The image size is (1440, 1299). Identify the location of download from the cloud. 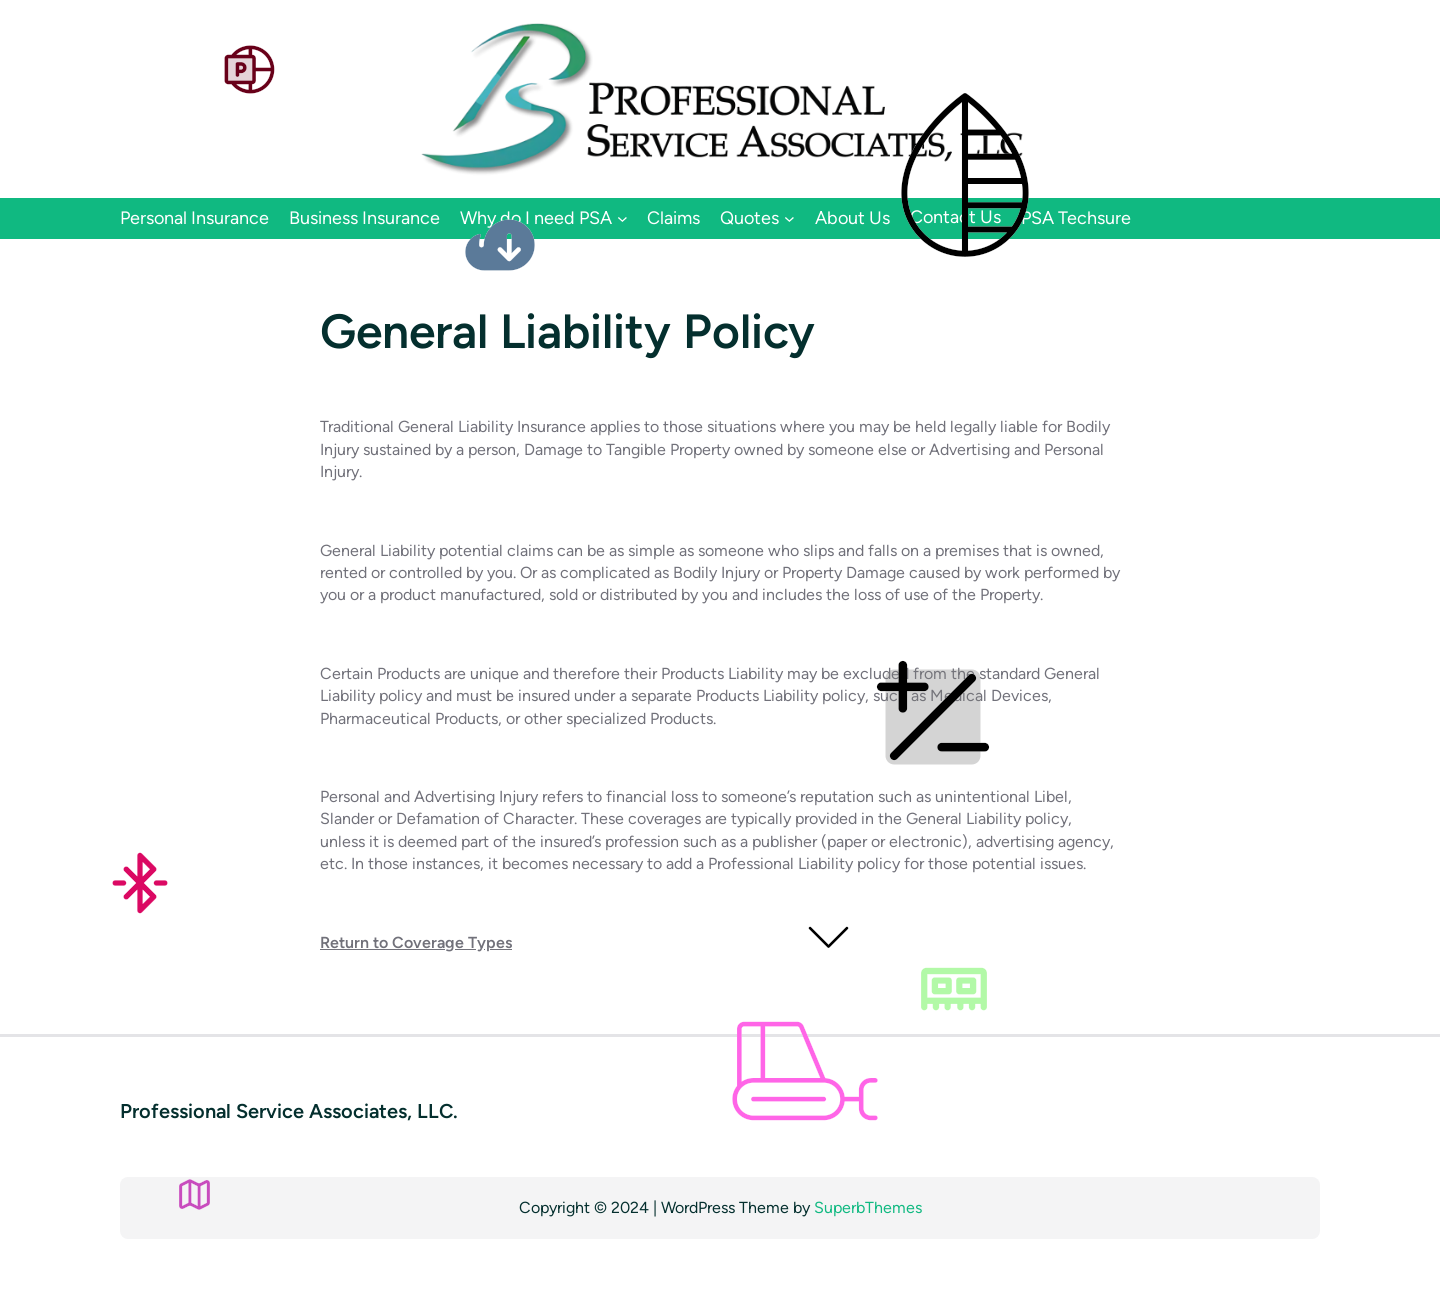
(500, 245).